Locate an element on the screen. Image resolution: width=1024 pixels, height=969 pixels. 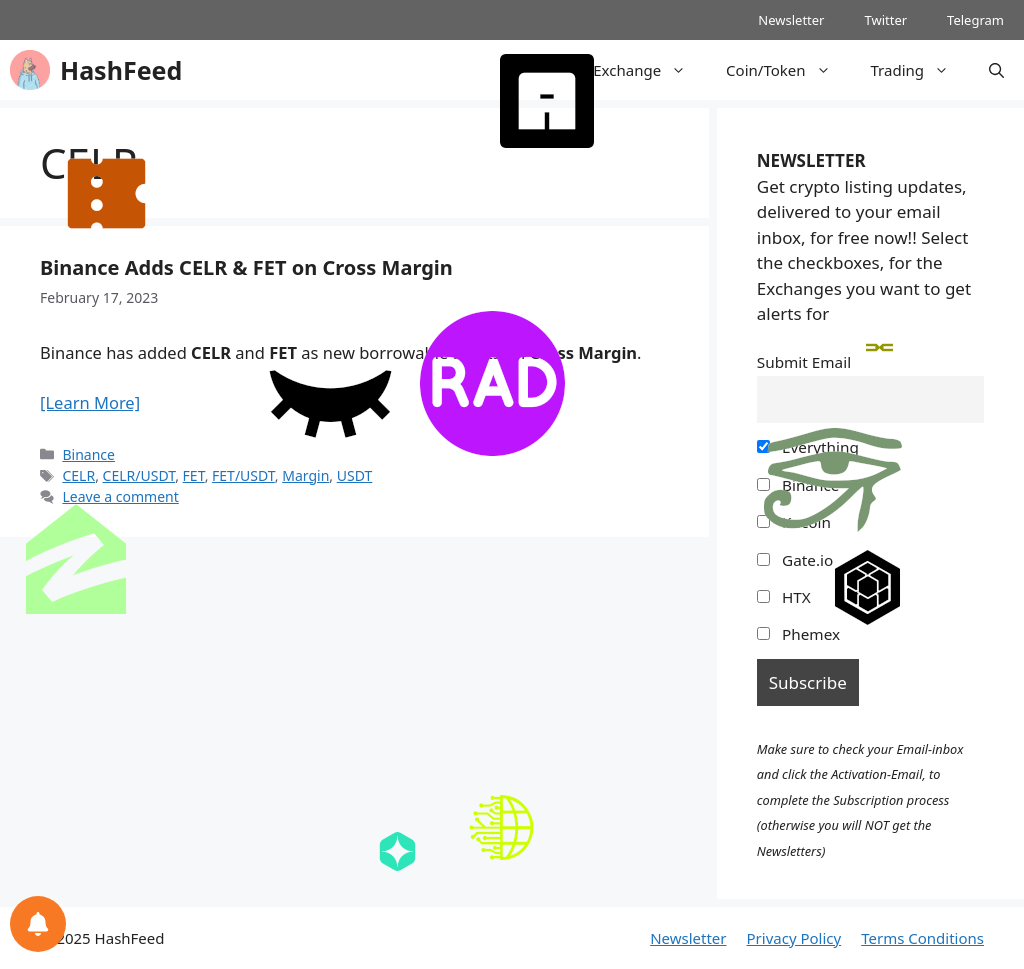
hide password or sensitive content is located at coordinates (330, 399).